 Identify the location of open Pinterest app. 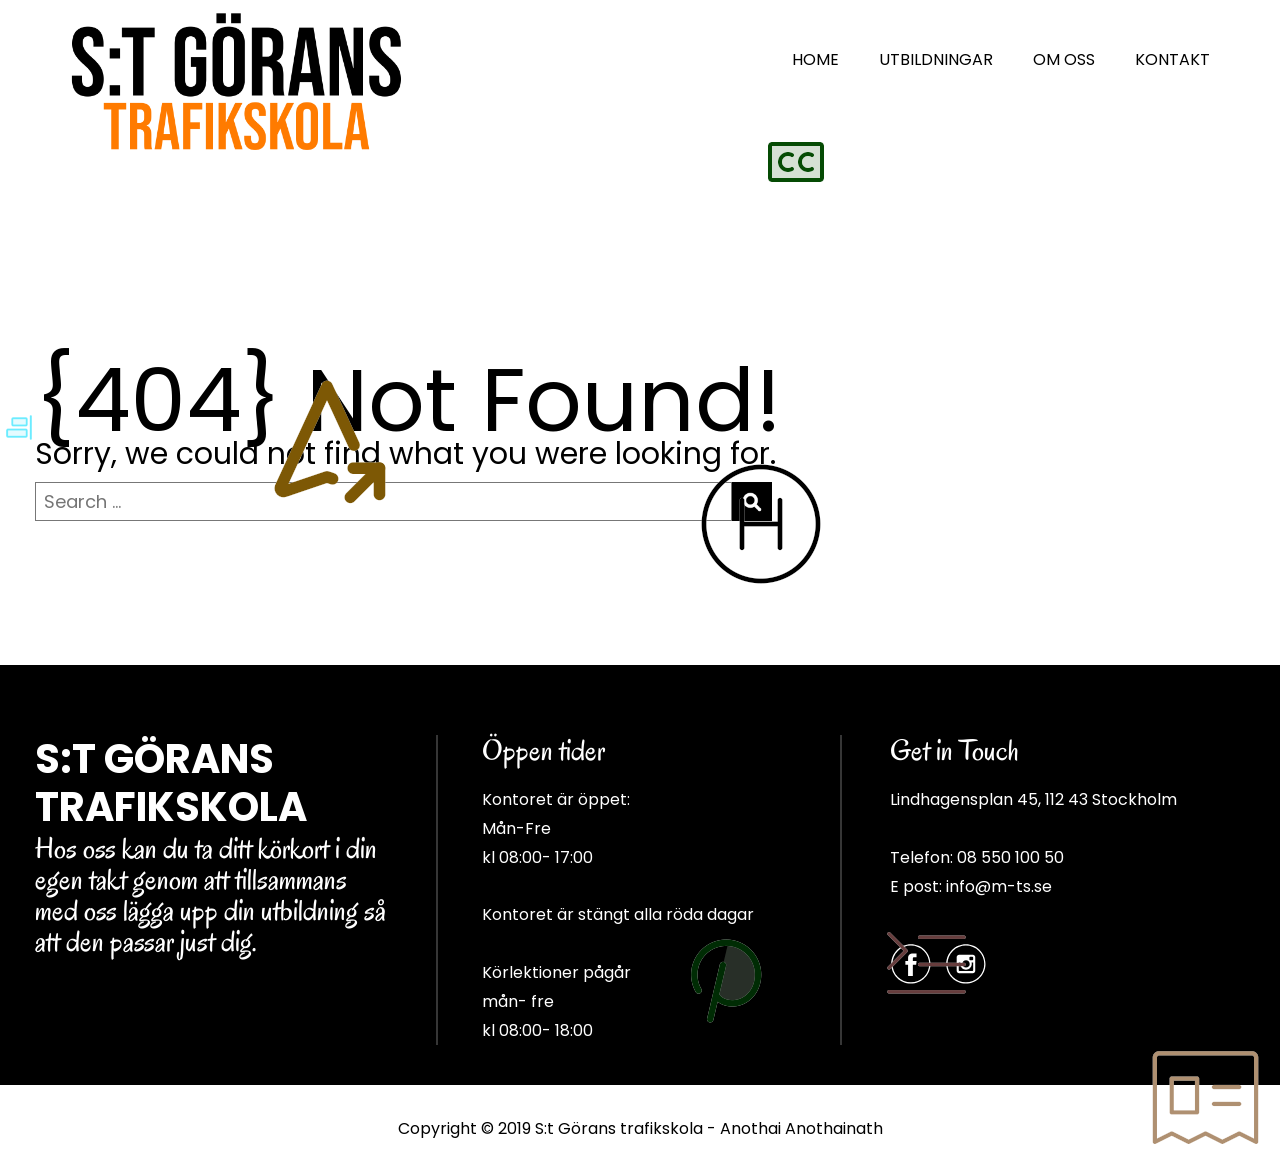
(723, 981).